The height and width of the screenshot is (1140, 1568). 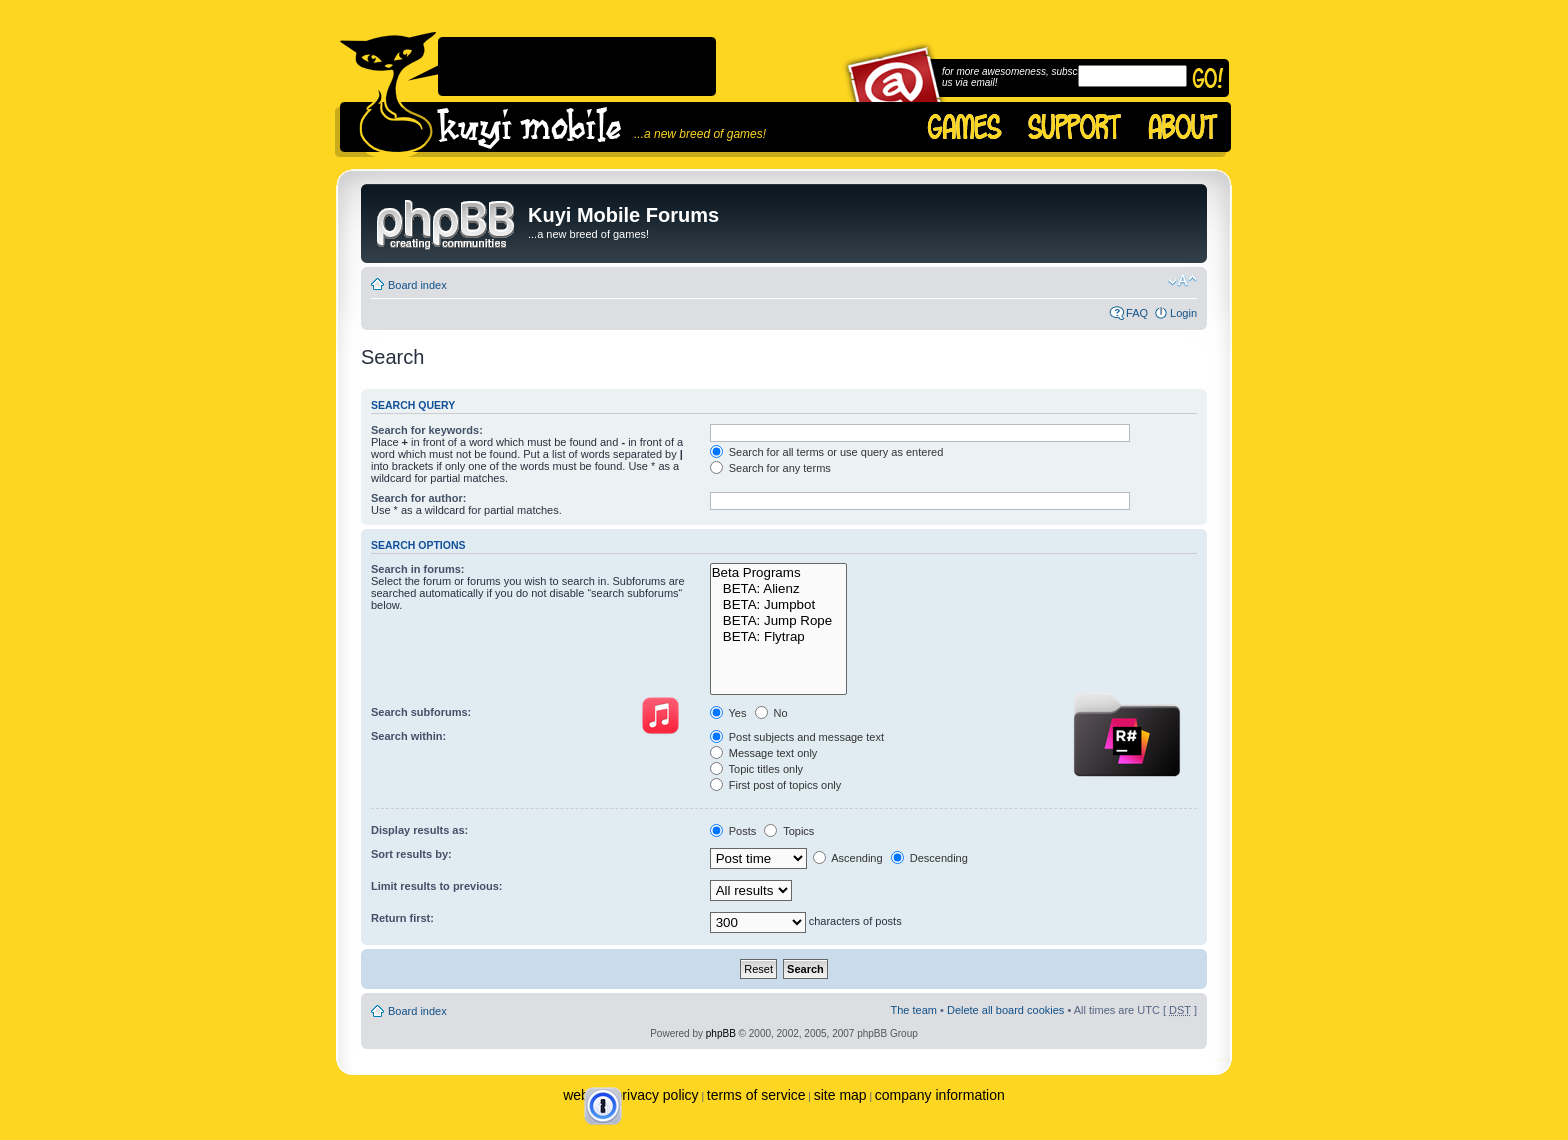 I want to click on open JetBrains ReSharper project folder, so click(x=1126, y=737).